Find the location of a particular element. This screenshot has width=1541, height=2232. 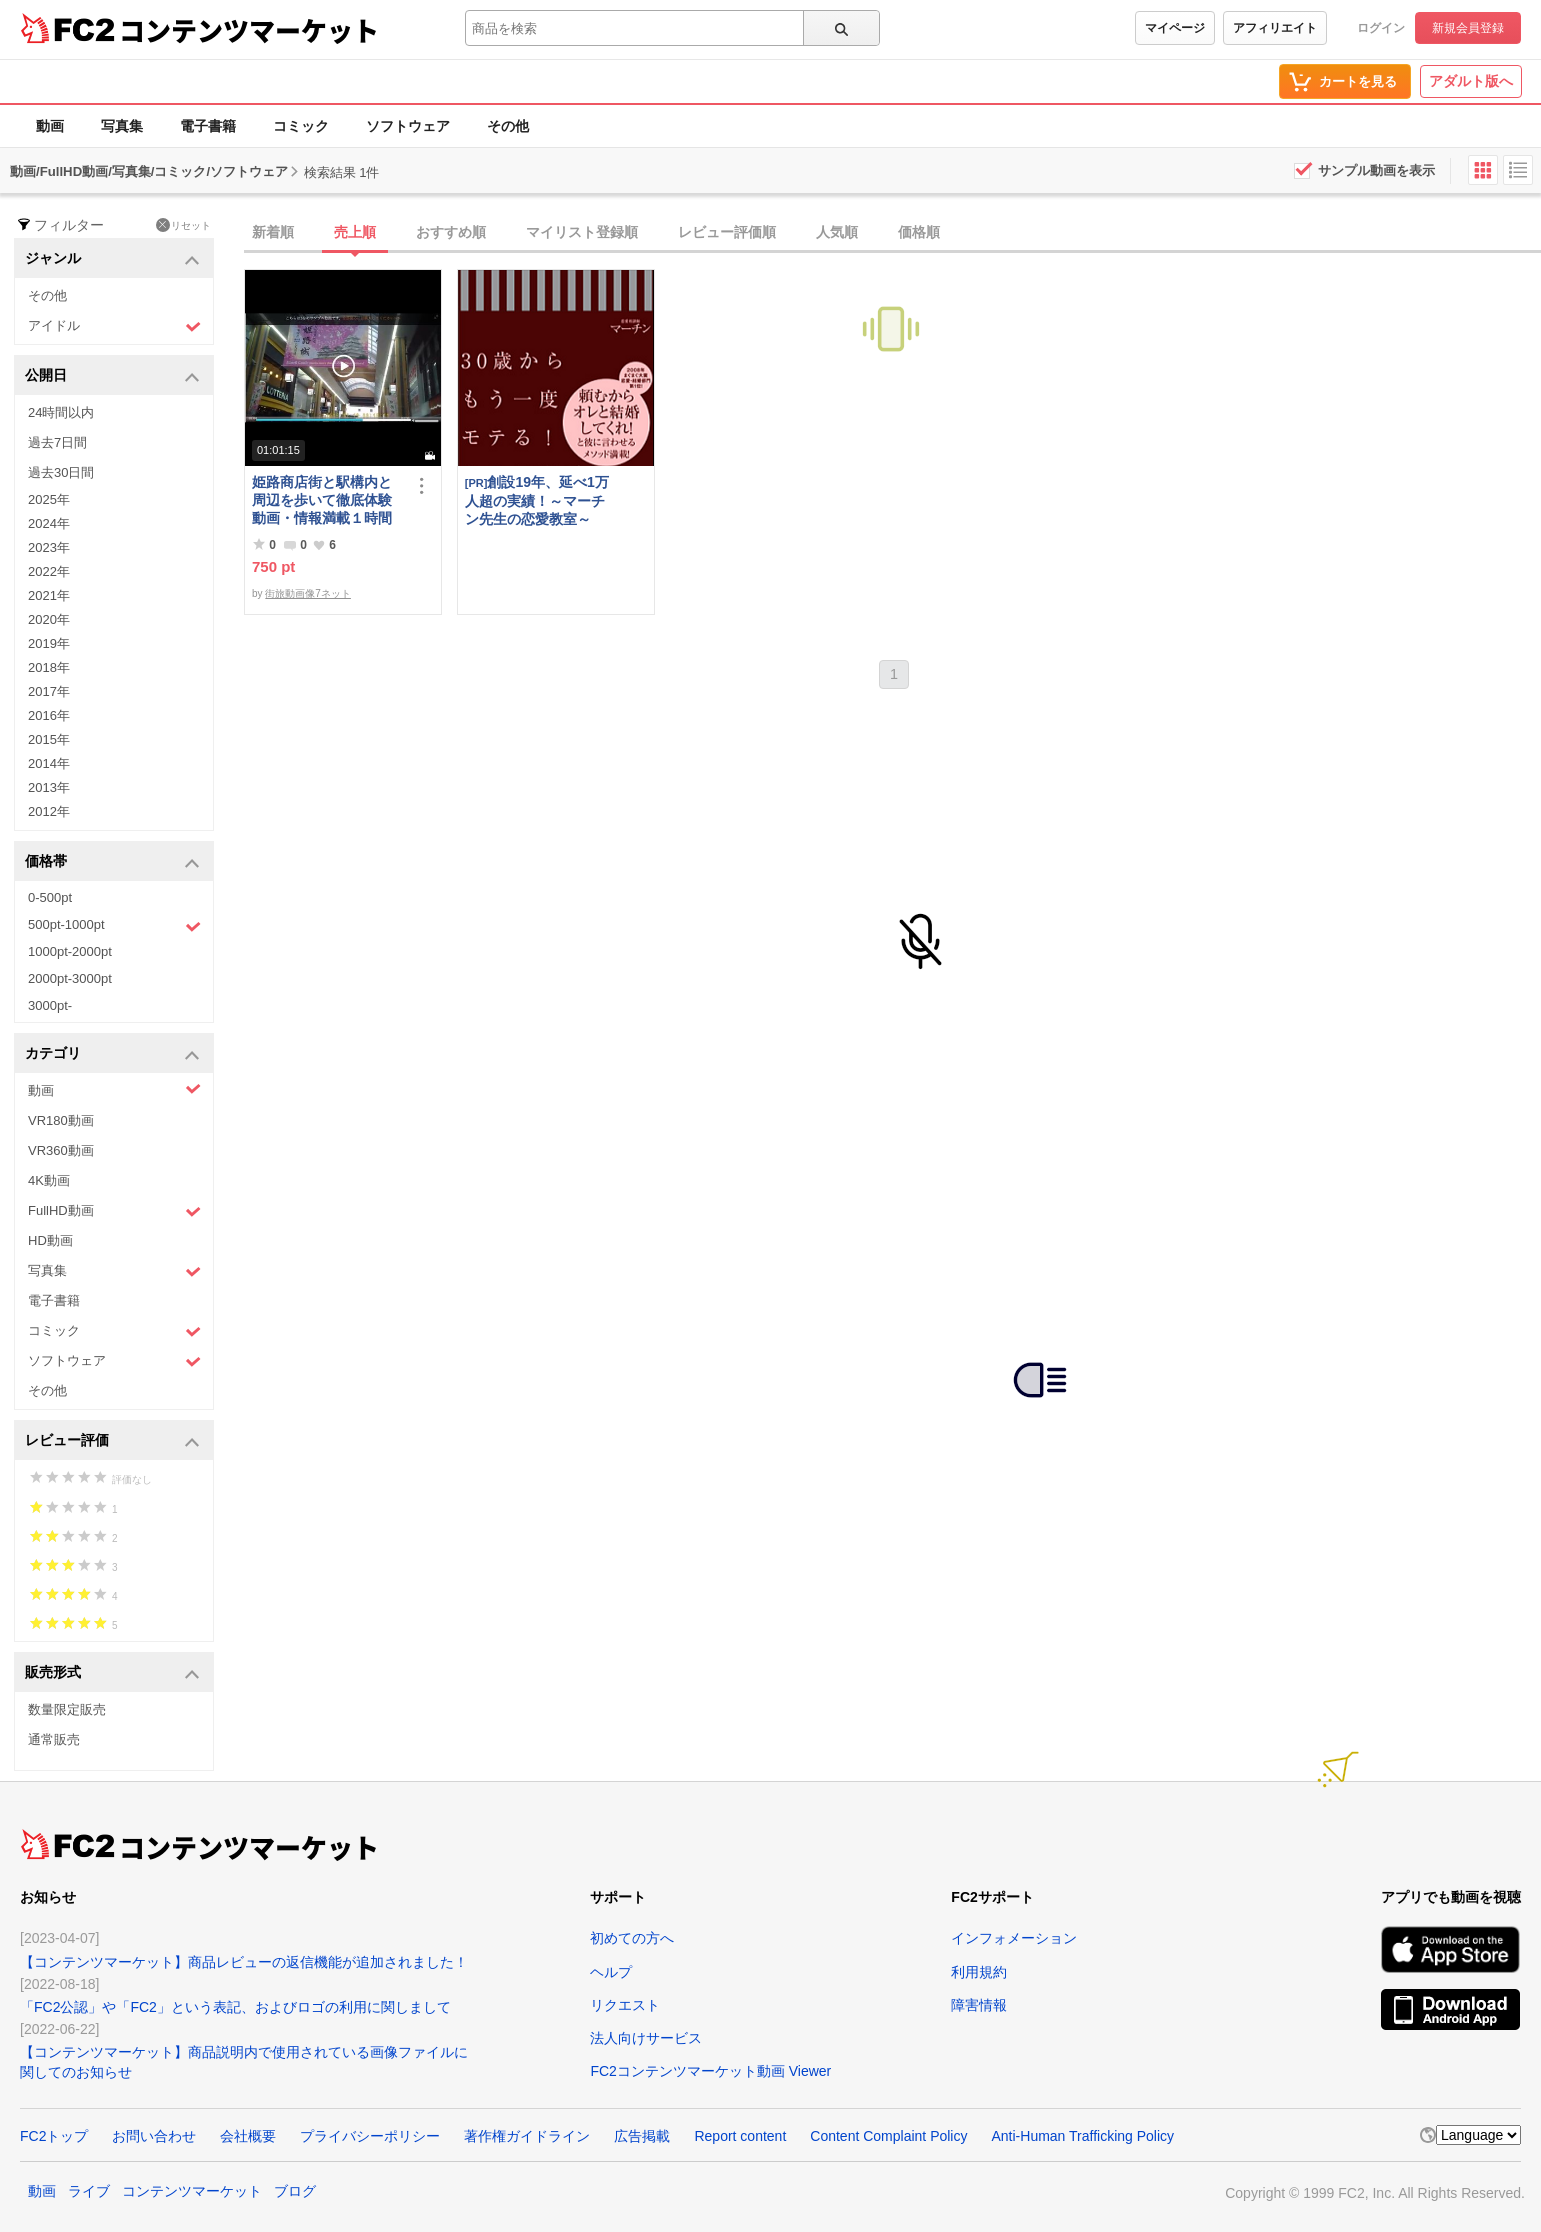

toggle vehicle headlights on/off is located at coordinates (1040, 1380).